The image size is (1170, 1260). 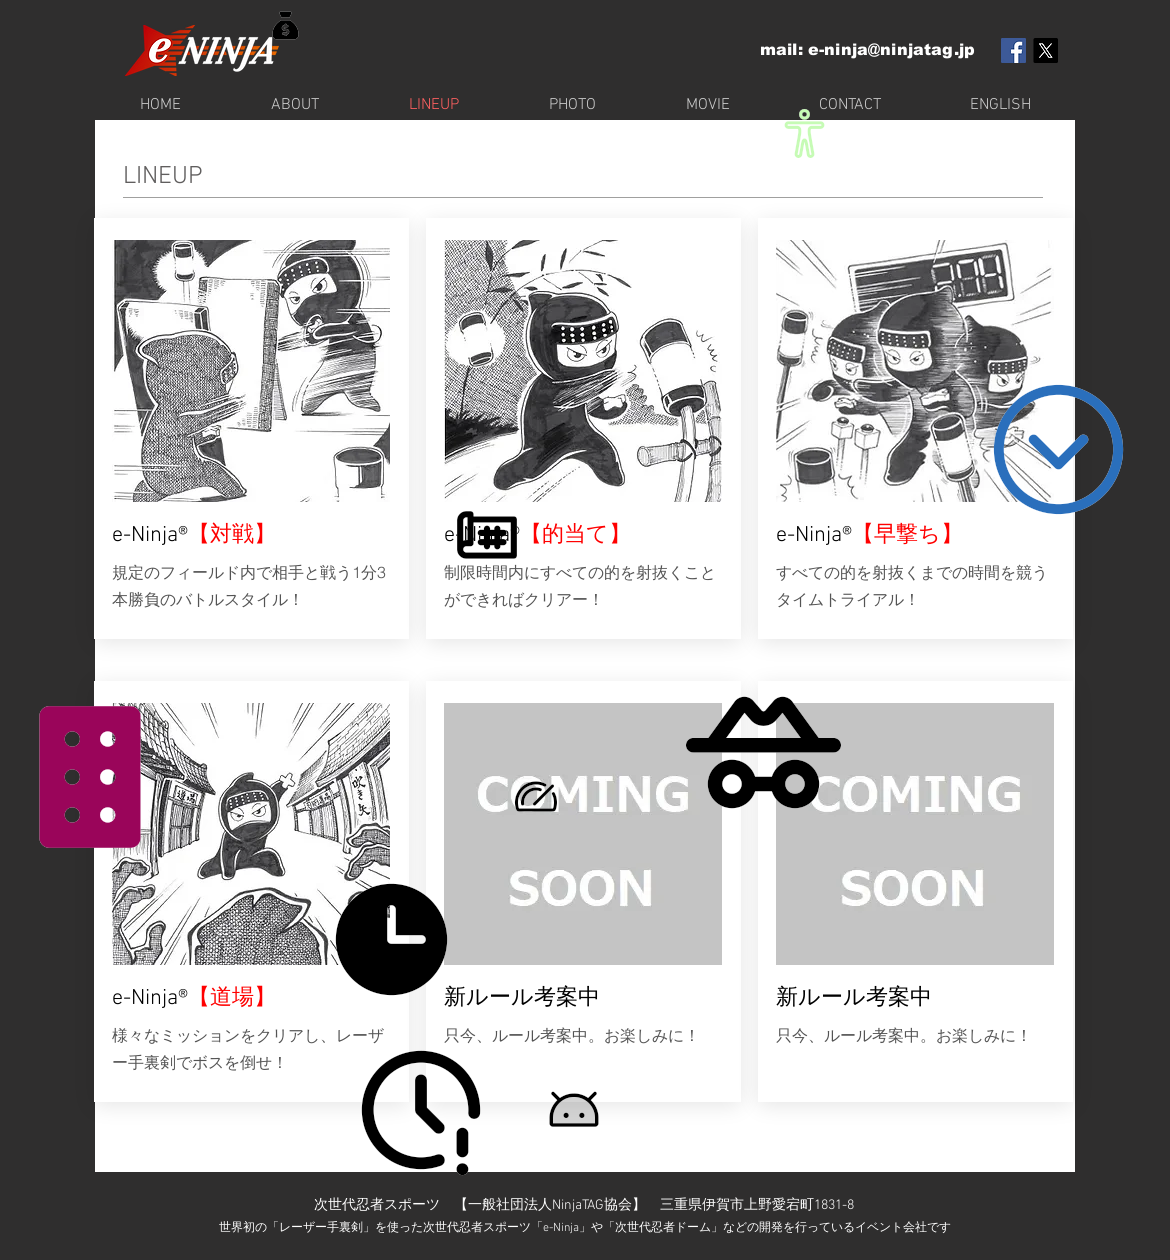 I want to click on time-sensitive alert or warning, so click(x=421, y=1110).